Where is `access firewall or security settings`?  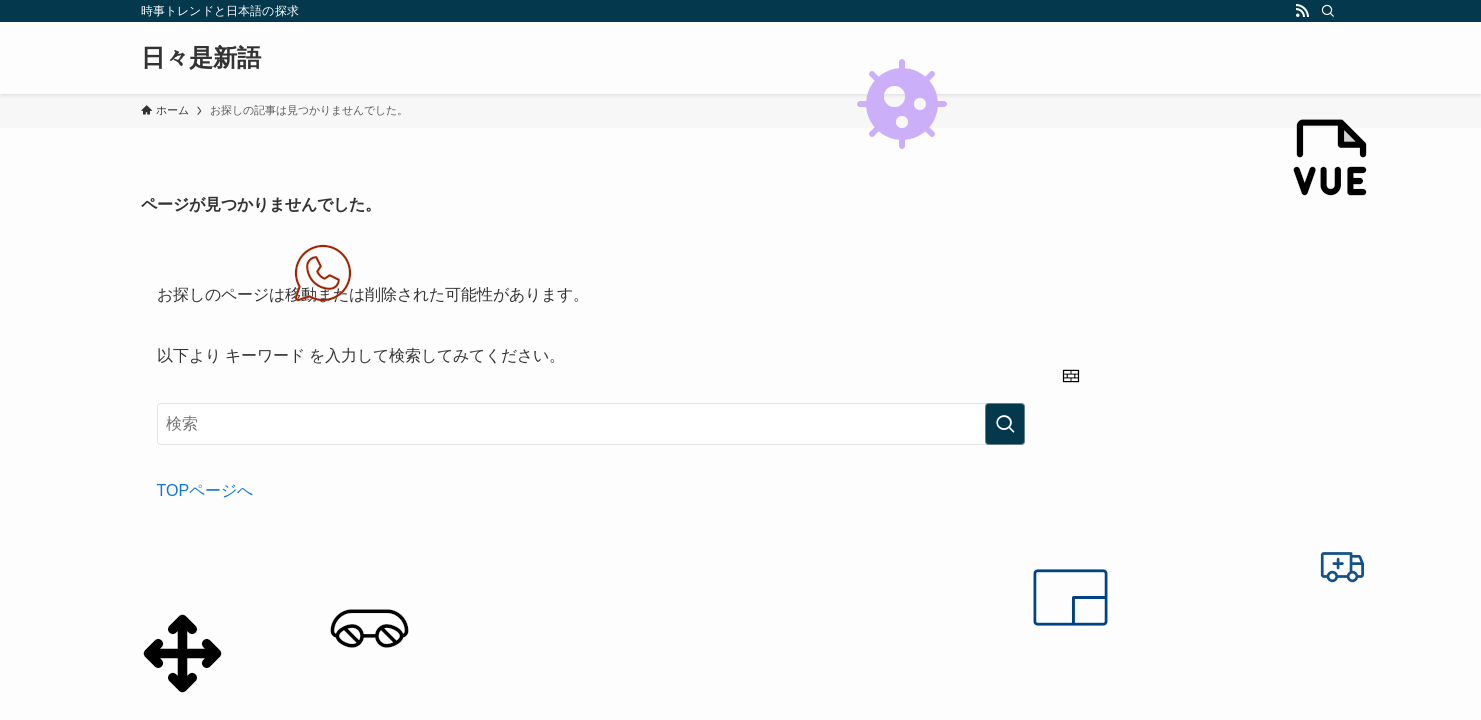
access firewall or security settings is located at coordinates (1071, 376).